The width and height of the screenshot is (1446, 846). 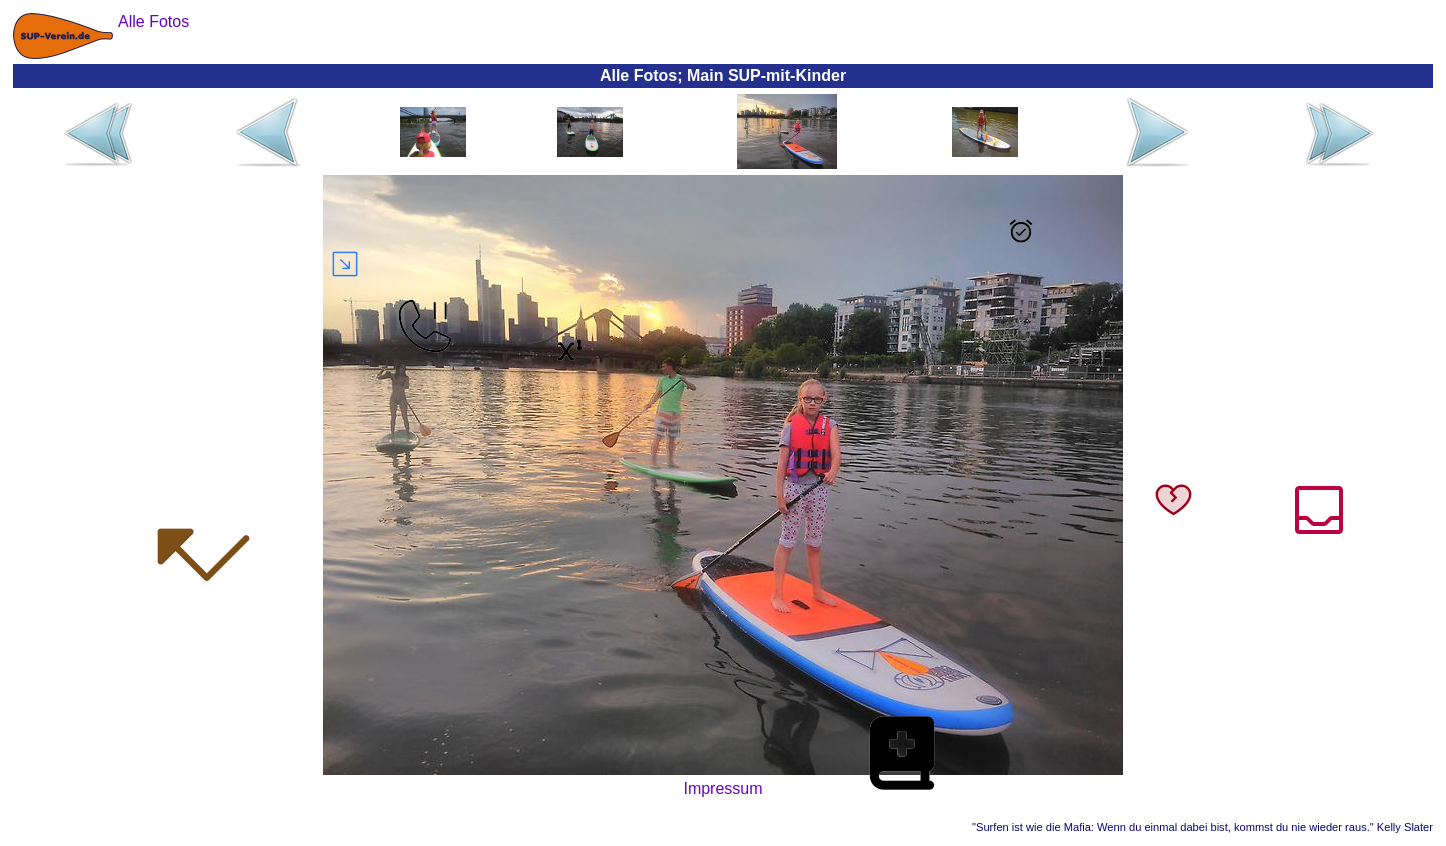 What do you see at coordinates (203, 551) in the screenshot?
I see `go back or return to previous step` at bounding box center [203, 551].